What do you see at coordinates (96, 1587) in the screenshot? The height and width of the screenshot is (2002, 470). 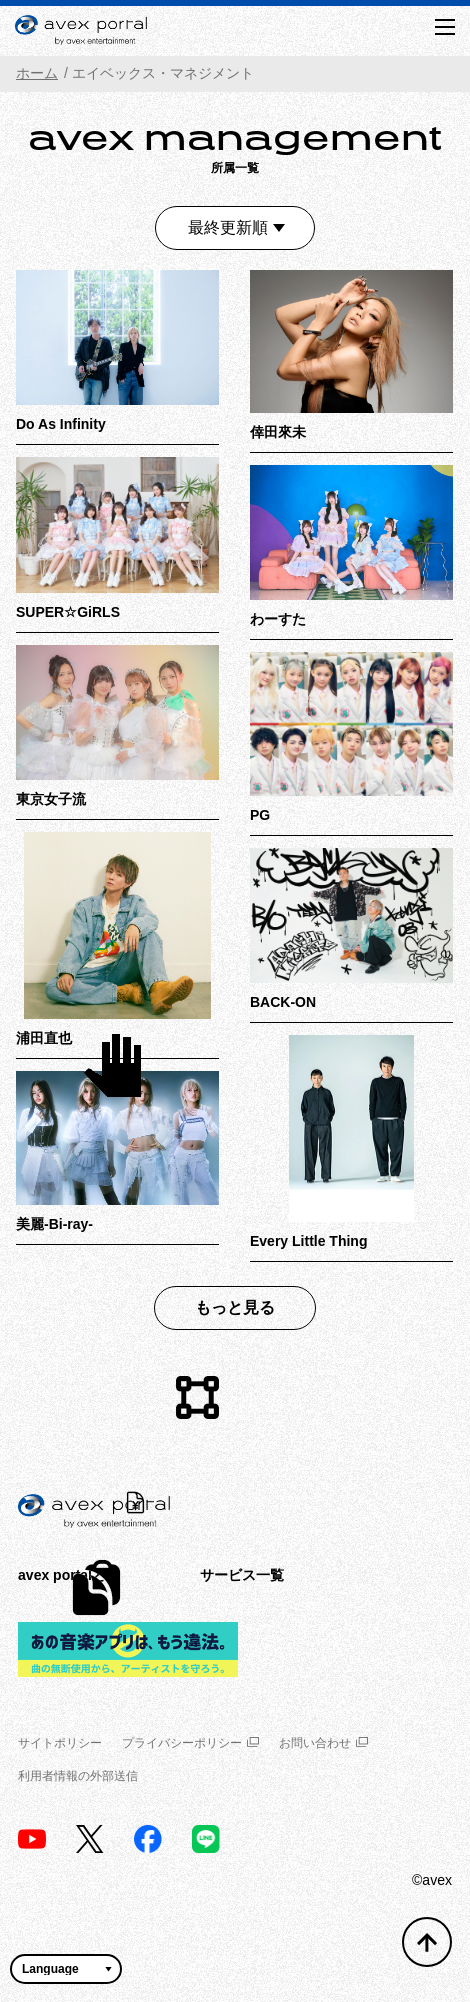 I see `copy content to clipboard` at bounding box center [96, 1587].